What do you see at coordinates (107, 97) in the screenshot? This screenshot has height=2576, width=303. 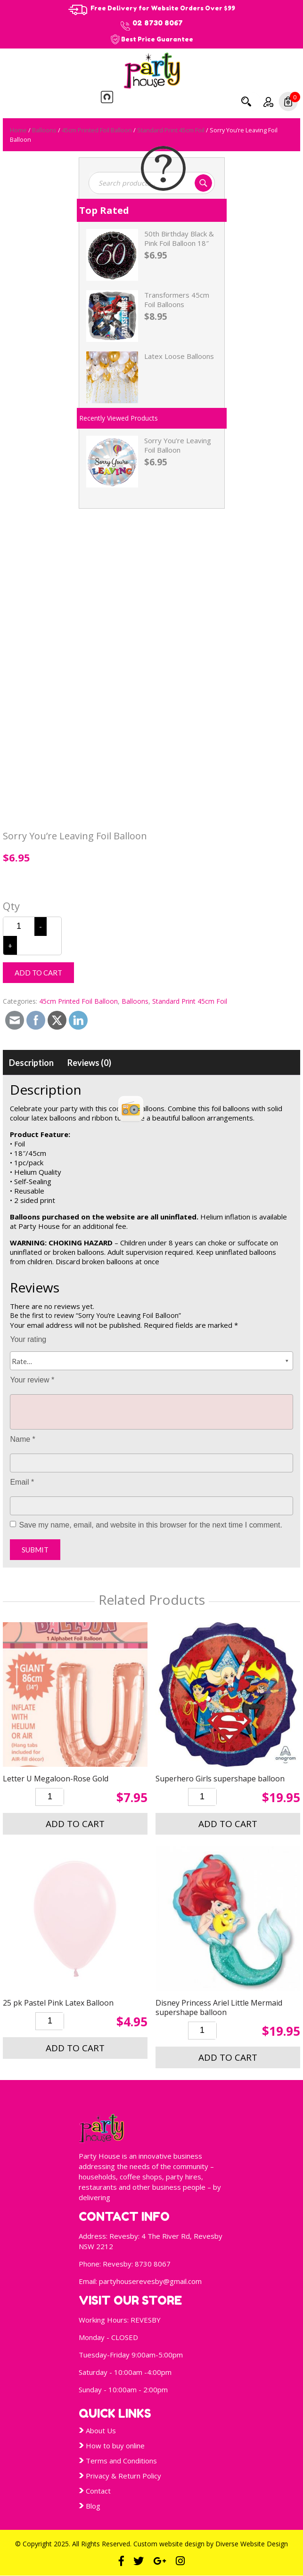 I see `open déjà dup backup utility` at bounding box center [107, 97].